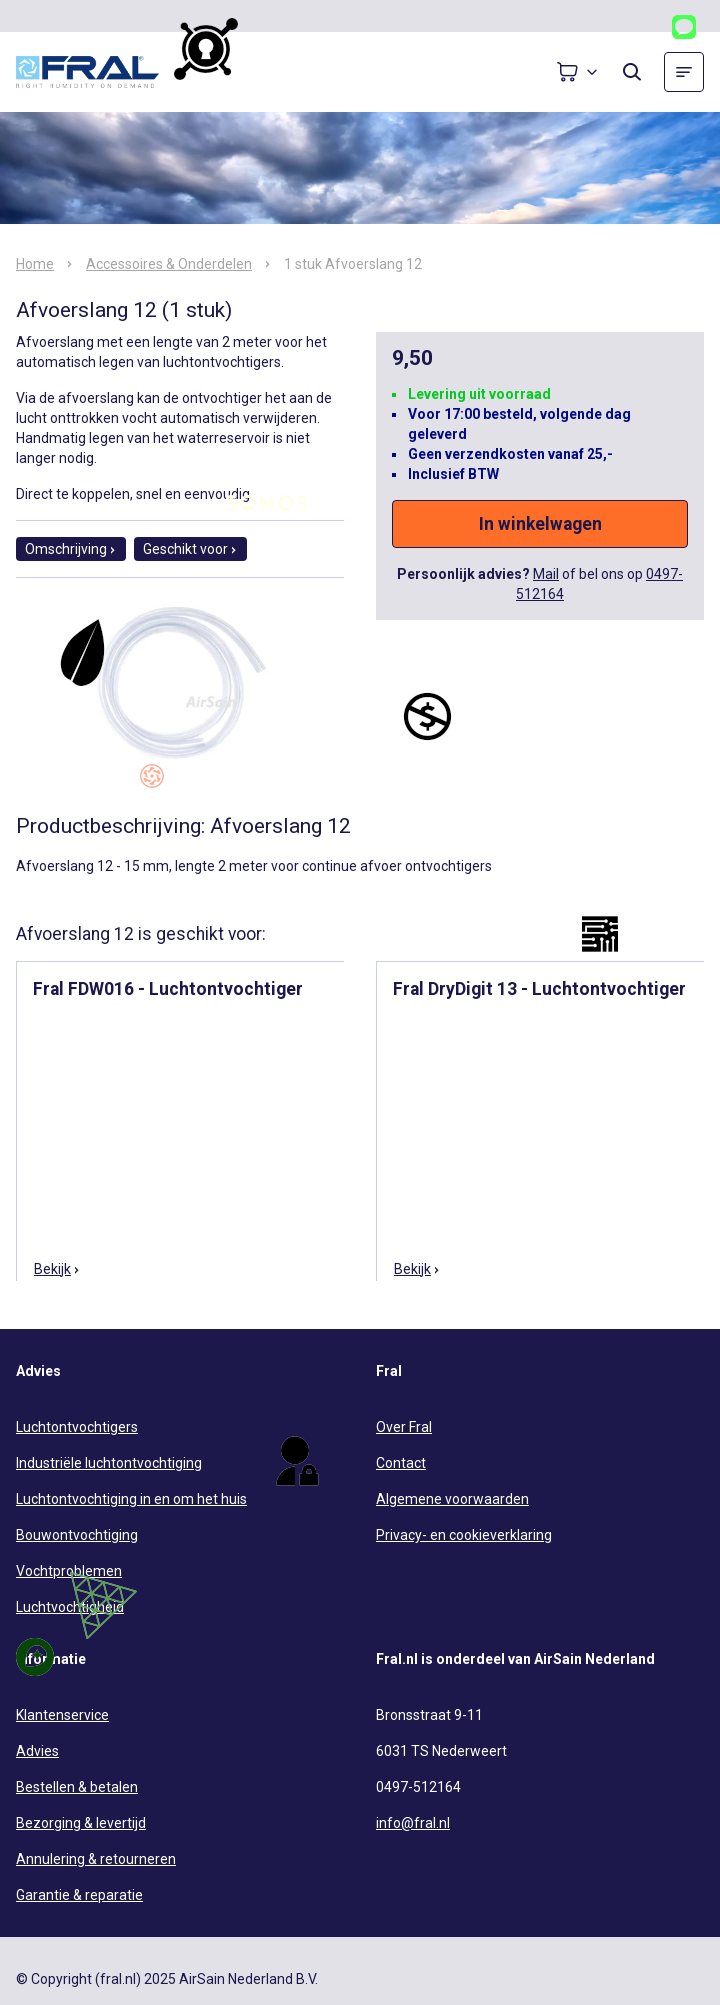  Describe the element at coordinates (600, 934) in the screenshot. I see `multisim circuit simulation software logo` at that location.